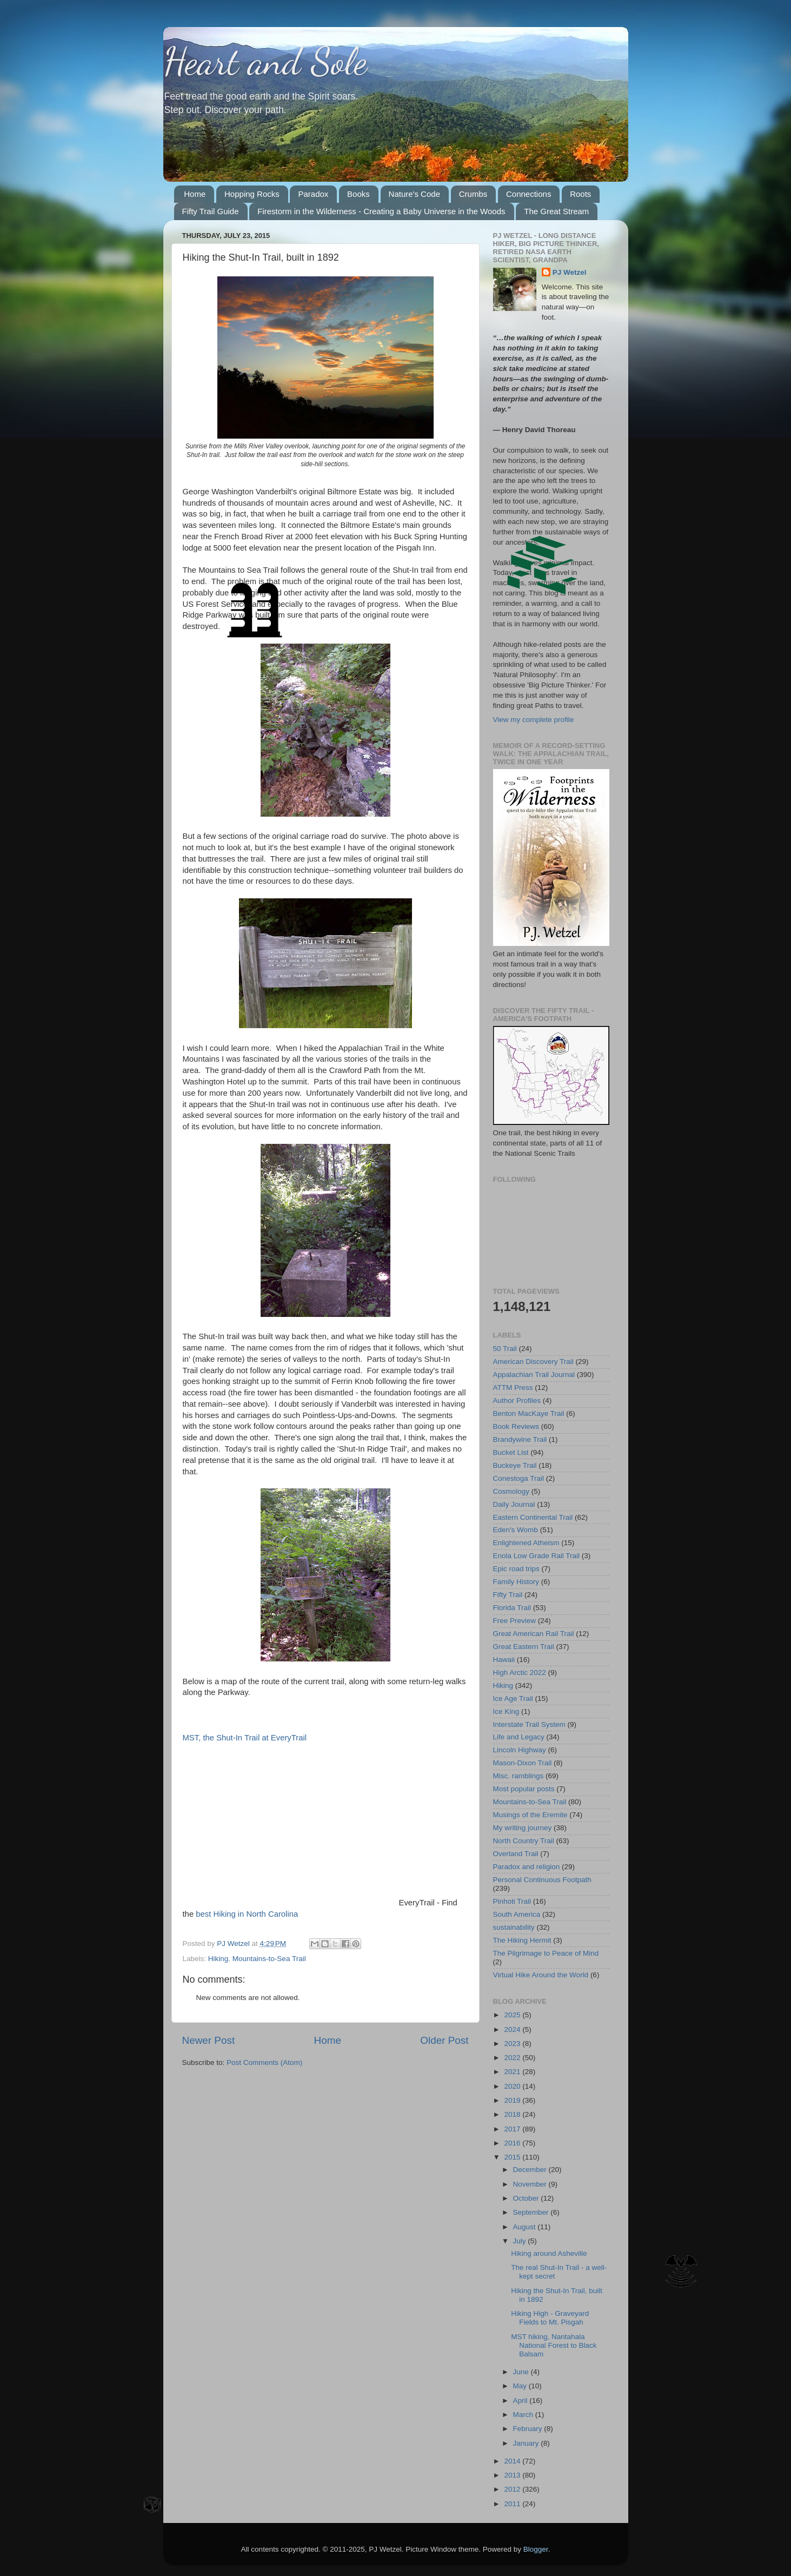  What do you see at coordinates (255, 610) in the screenshot?
I see `represents a data center or server infrastructure` at bounding box center [255, 610].